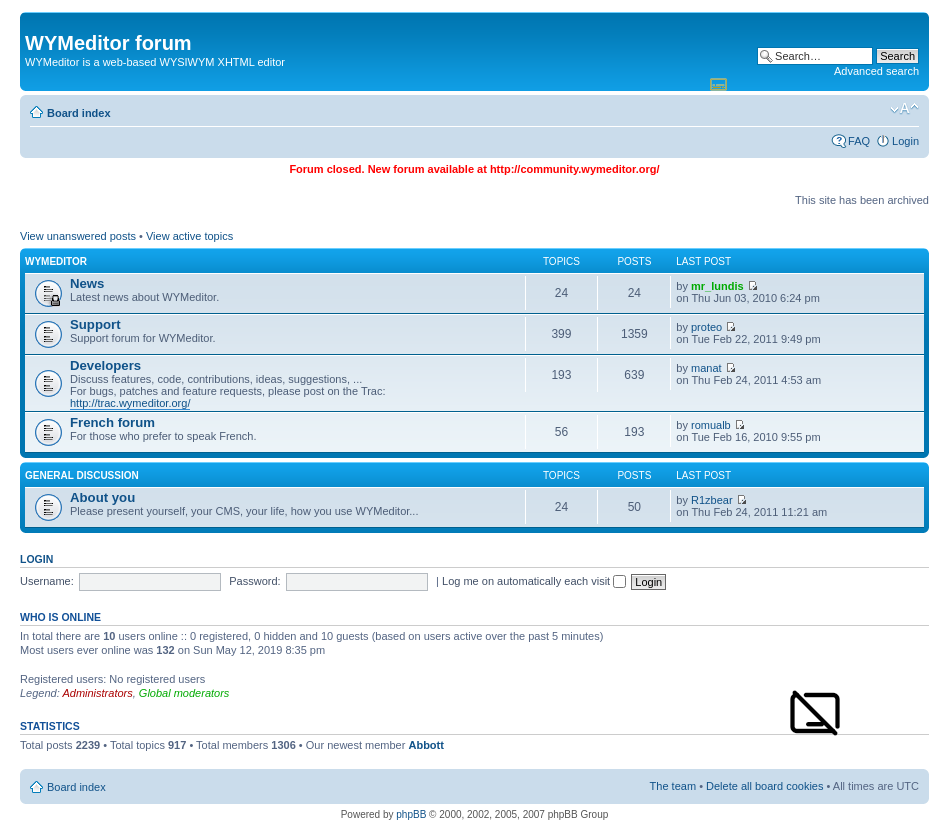 This screenshot has width=949, height=837. Describe the element at coordinates (815, 713) in the screenshot. I see `iPad is disconnected or unavailable` at that location.